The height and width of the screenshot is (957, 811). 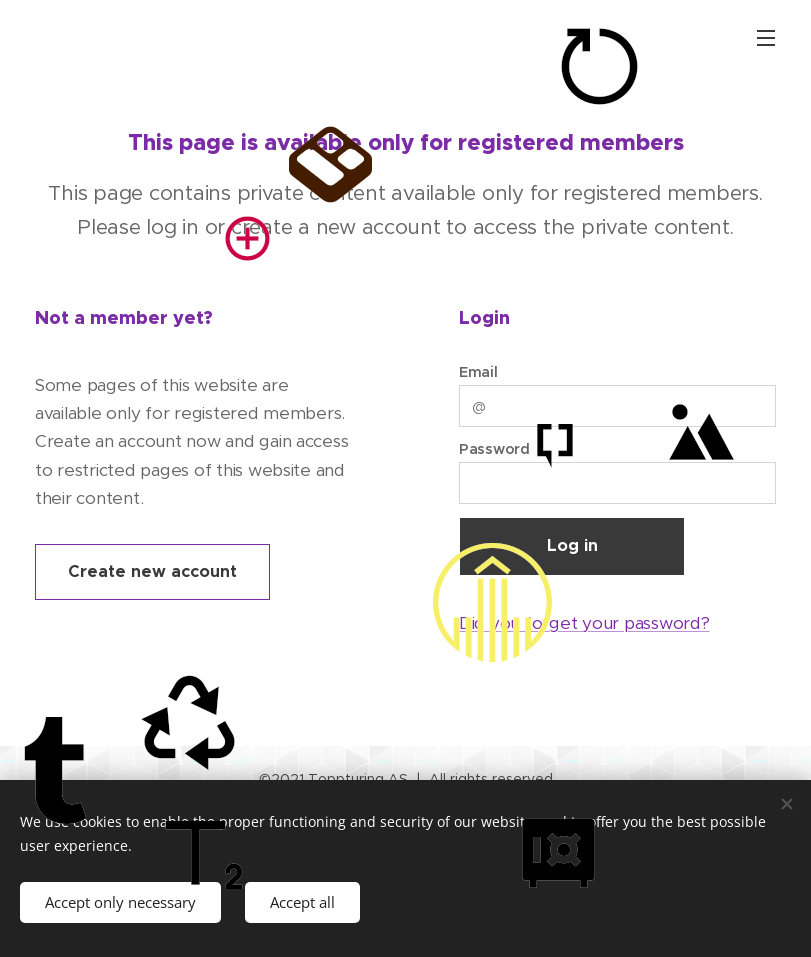 What do you see at coordinates (189, 720) in the screenshot?
I see `indicates recyclable or eco-friendly content` at bounding box center [189, 720].